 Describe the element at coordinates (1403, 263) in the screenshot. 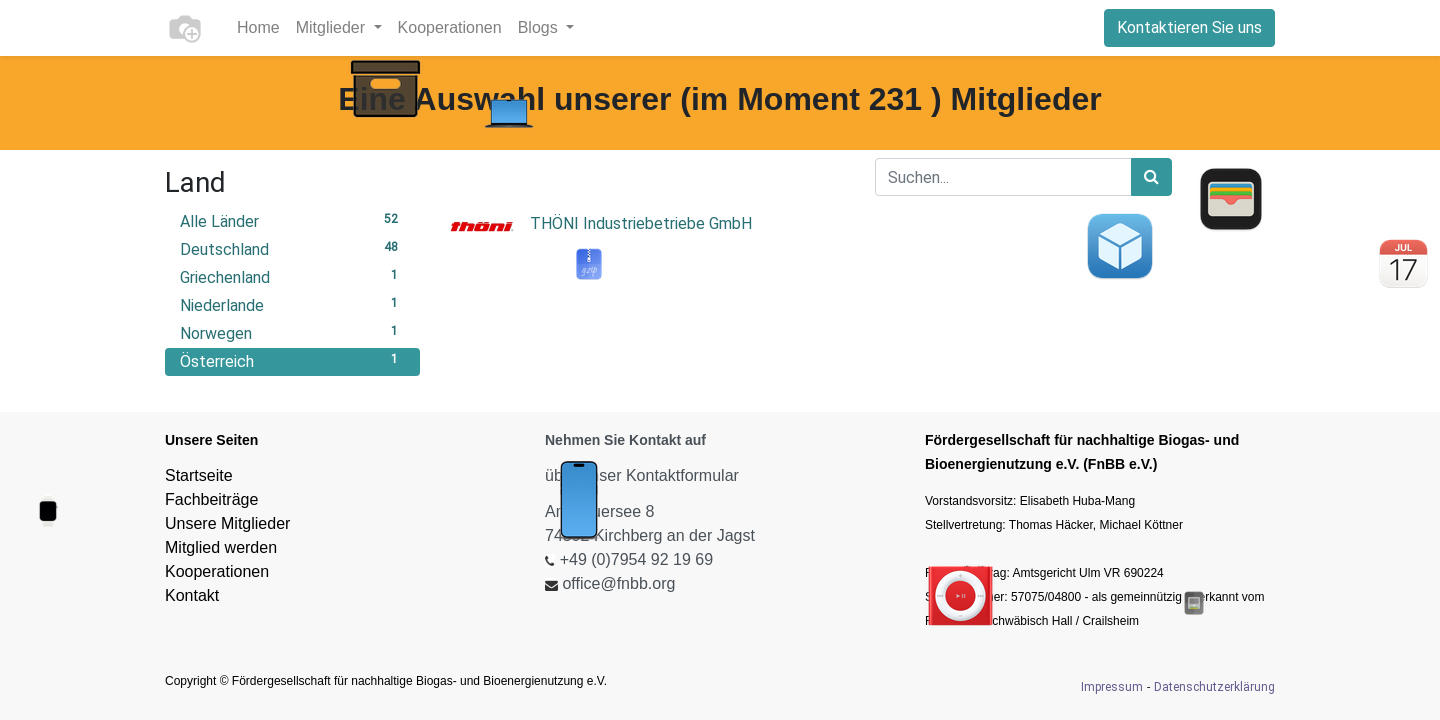

I see `open calendar app` at that location.